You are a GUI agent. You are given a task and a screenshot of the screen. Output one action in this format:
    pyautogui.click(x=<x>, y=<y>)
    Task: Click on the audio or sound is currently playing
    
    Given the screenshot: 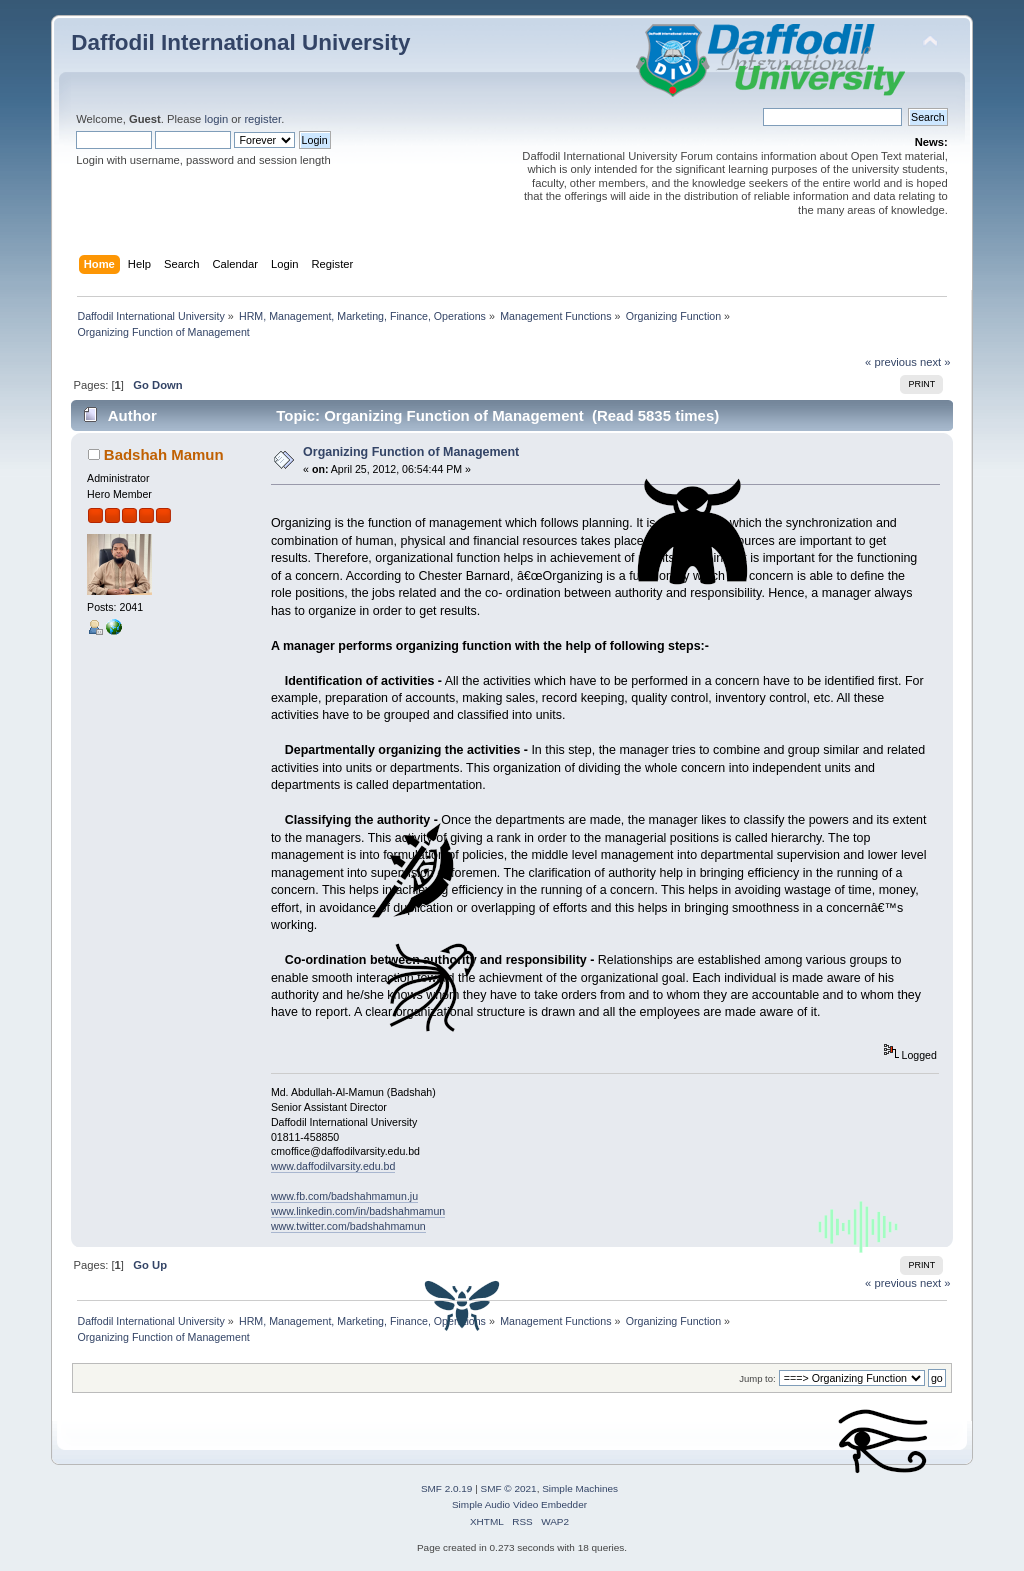 What is the action you would take?
    pyautogui.click(x=858, y=1227)
    